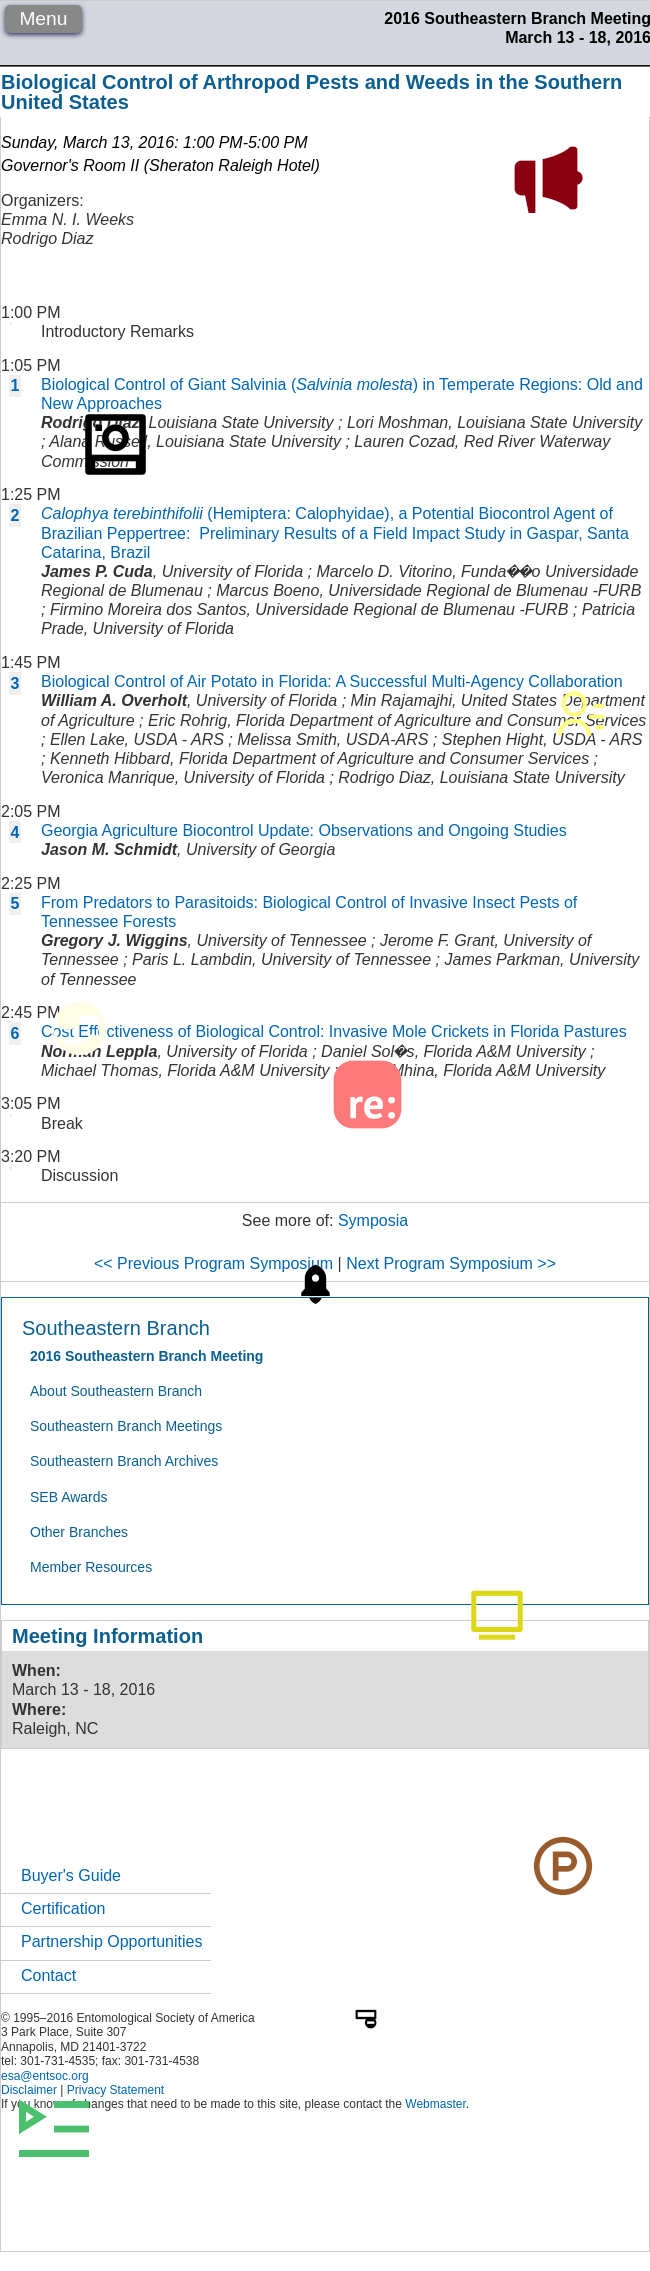 The height and width of the screenshot is (2271, 650). Describe the element at coordinates (315, 1283) in the screenshot. I see `launch or deploy an application` at that location.